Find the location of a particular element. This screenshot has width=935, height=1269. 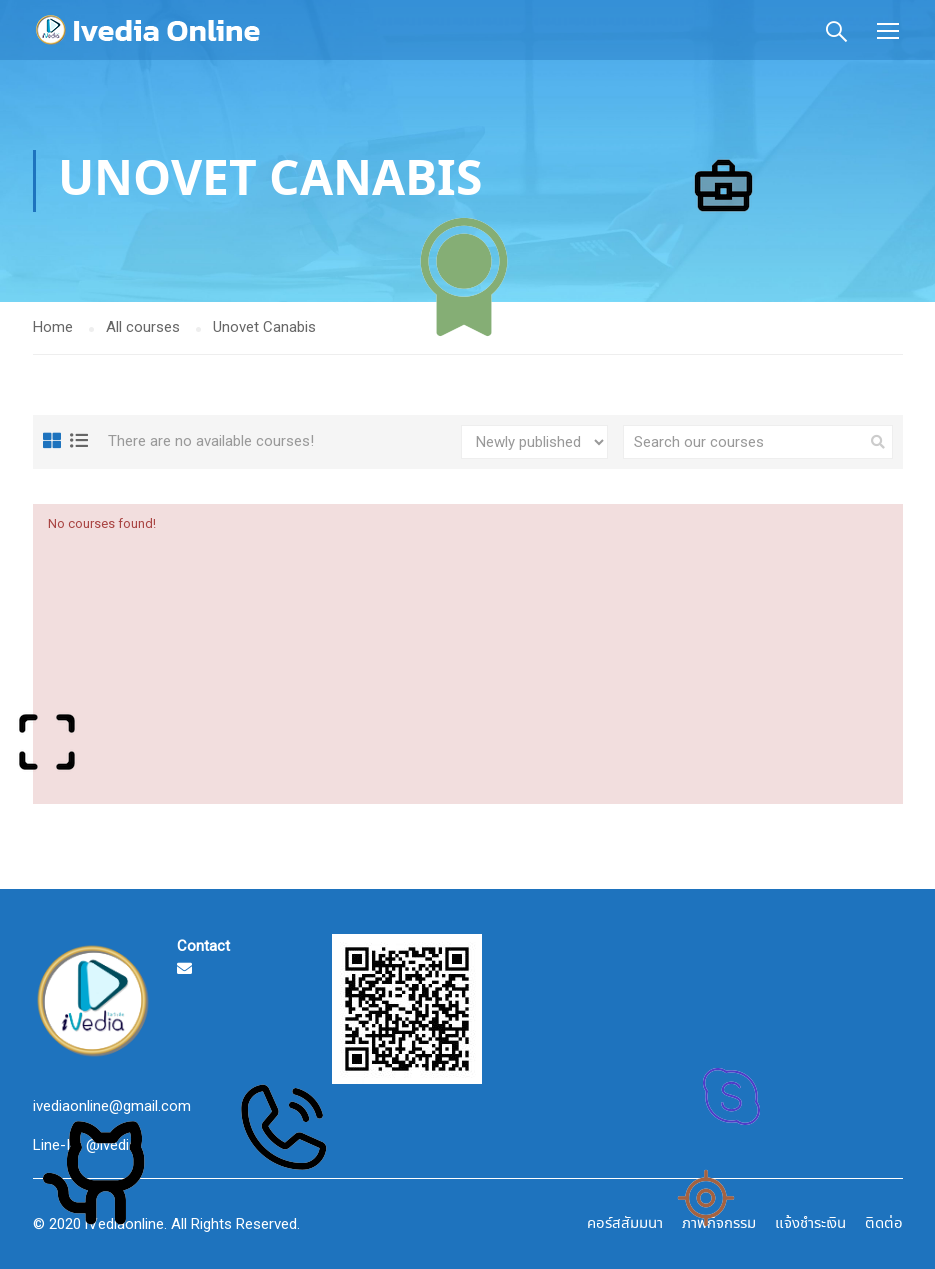

access work or business-related features is located at coordinates (723, 185).